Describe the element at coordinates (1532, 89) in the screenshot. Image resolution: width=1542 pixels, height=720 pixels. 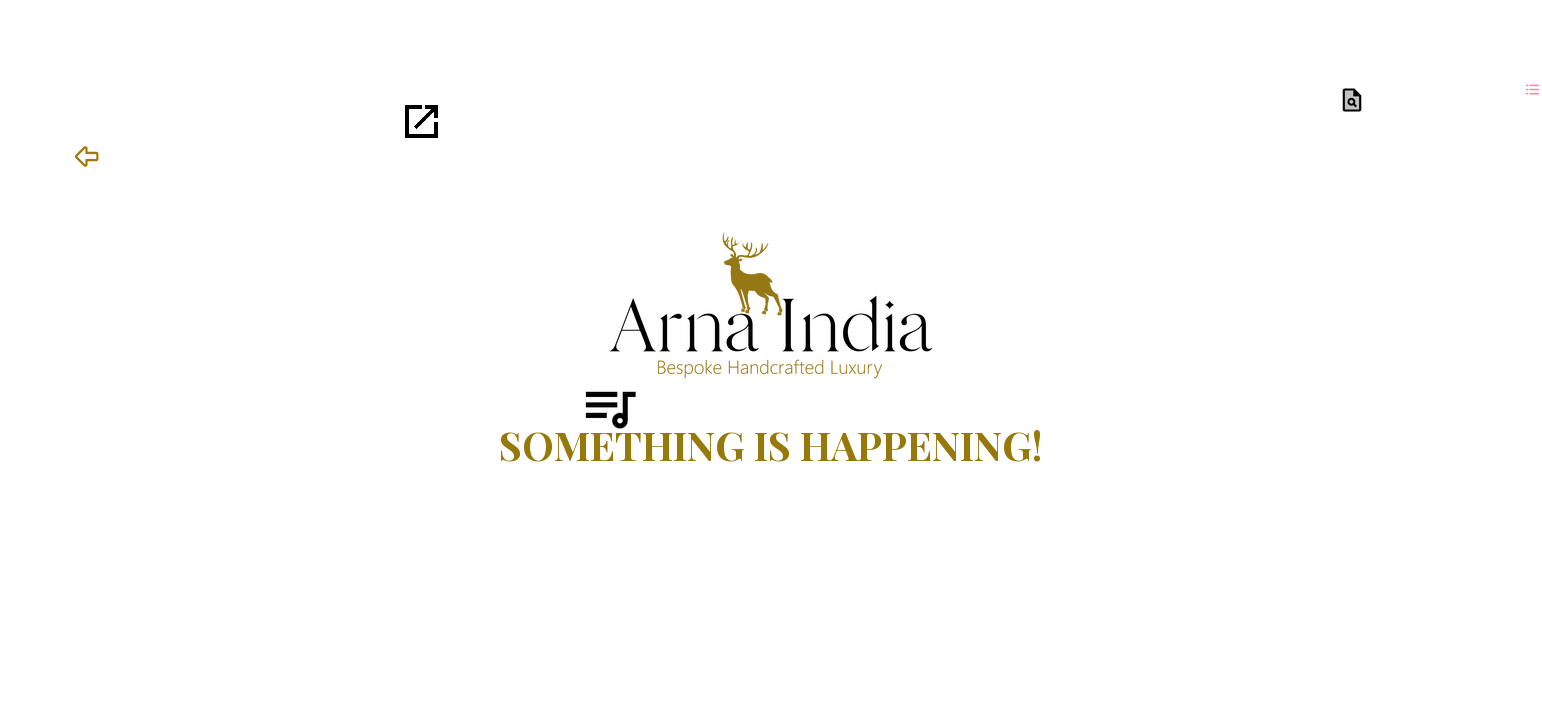
I see `view items in a list format` at that location.